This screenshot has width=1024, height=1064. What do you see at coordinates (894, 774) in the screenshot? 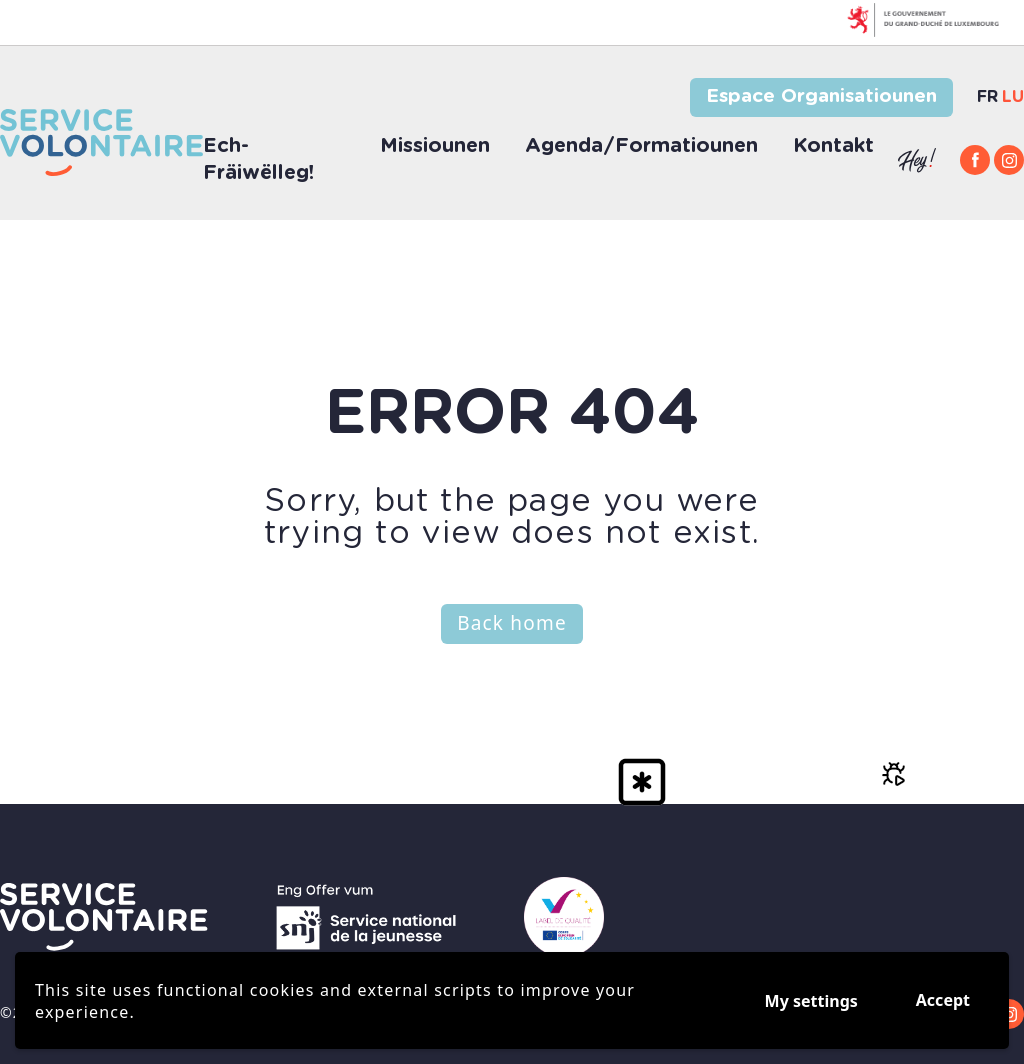
I see `start debugging session` at bounding box center [894, 774].